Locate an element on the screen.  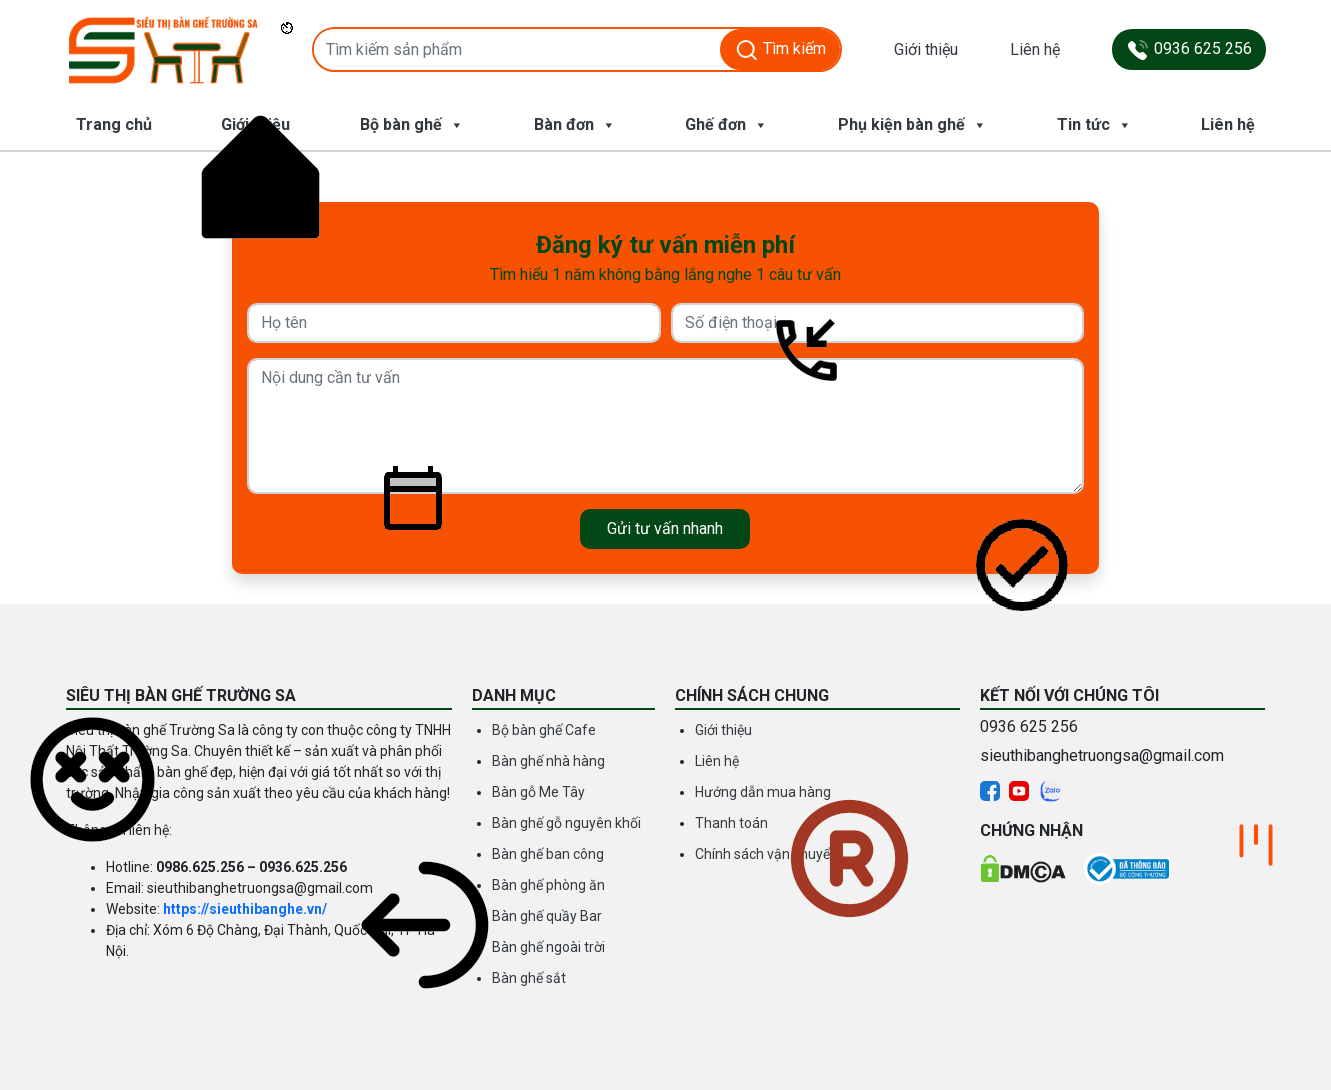
navigate to home screen is located at coordinates (260, 179).